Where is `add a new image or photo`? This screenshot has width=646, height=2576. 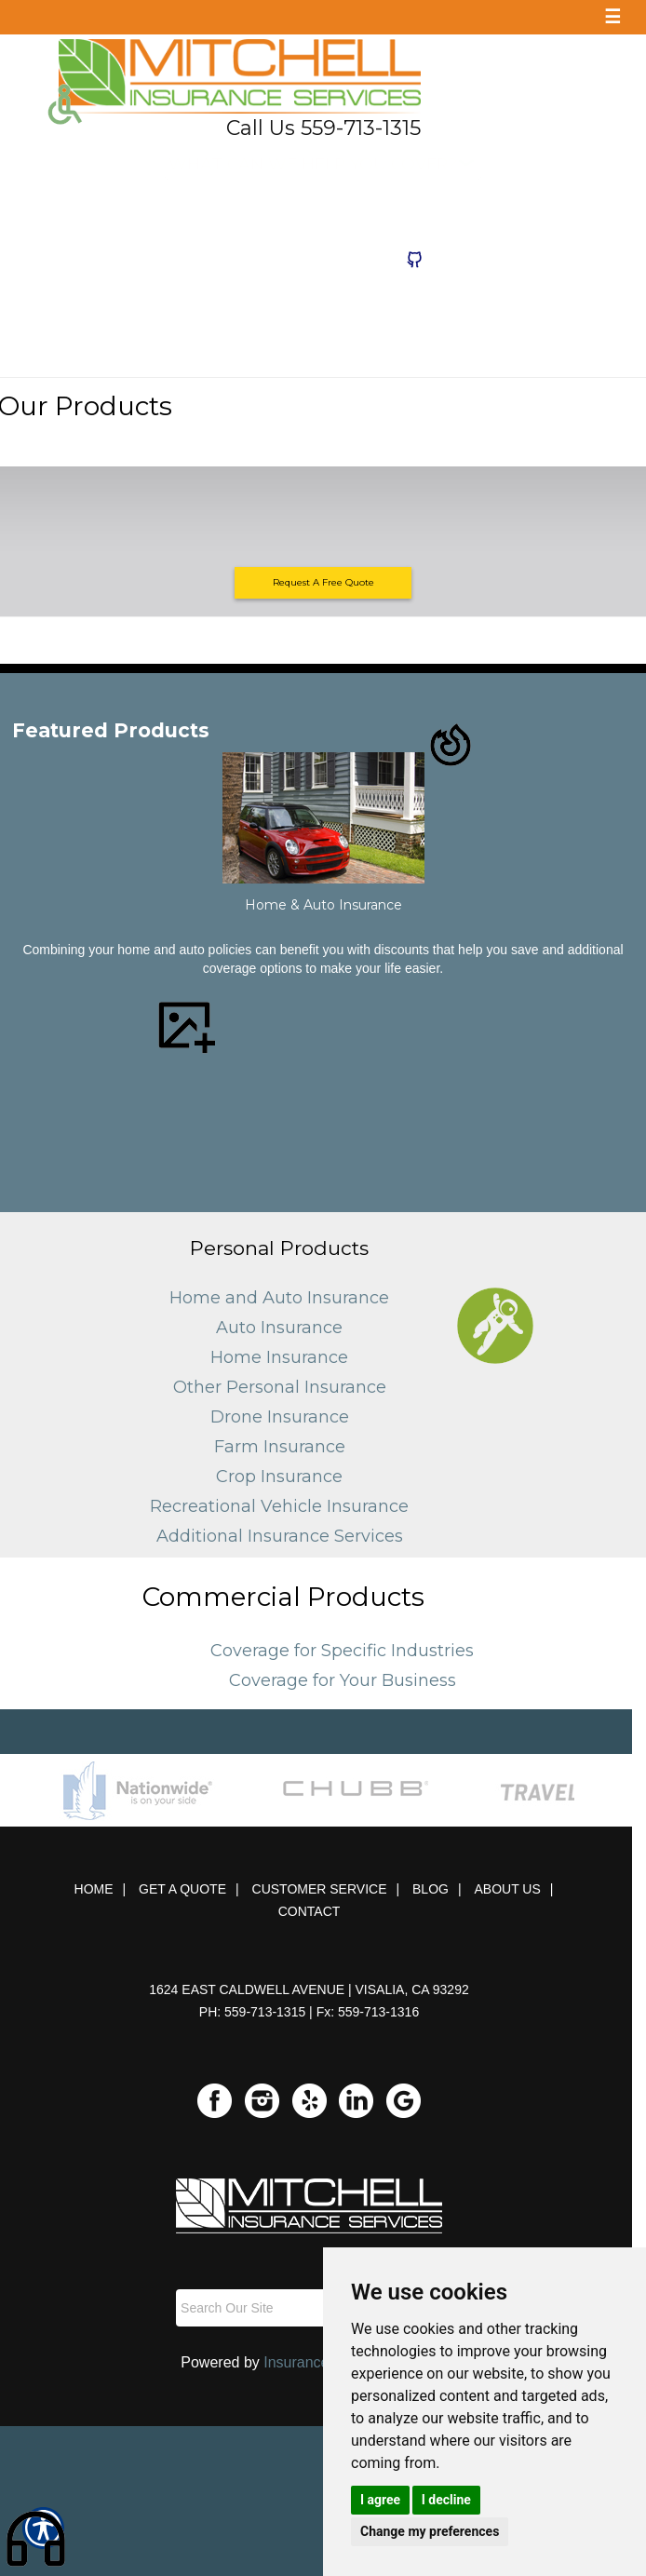
add a new image or photo is located at coordinates (184, 1025).